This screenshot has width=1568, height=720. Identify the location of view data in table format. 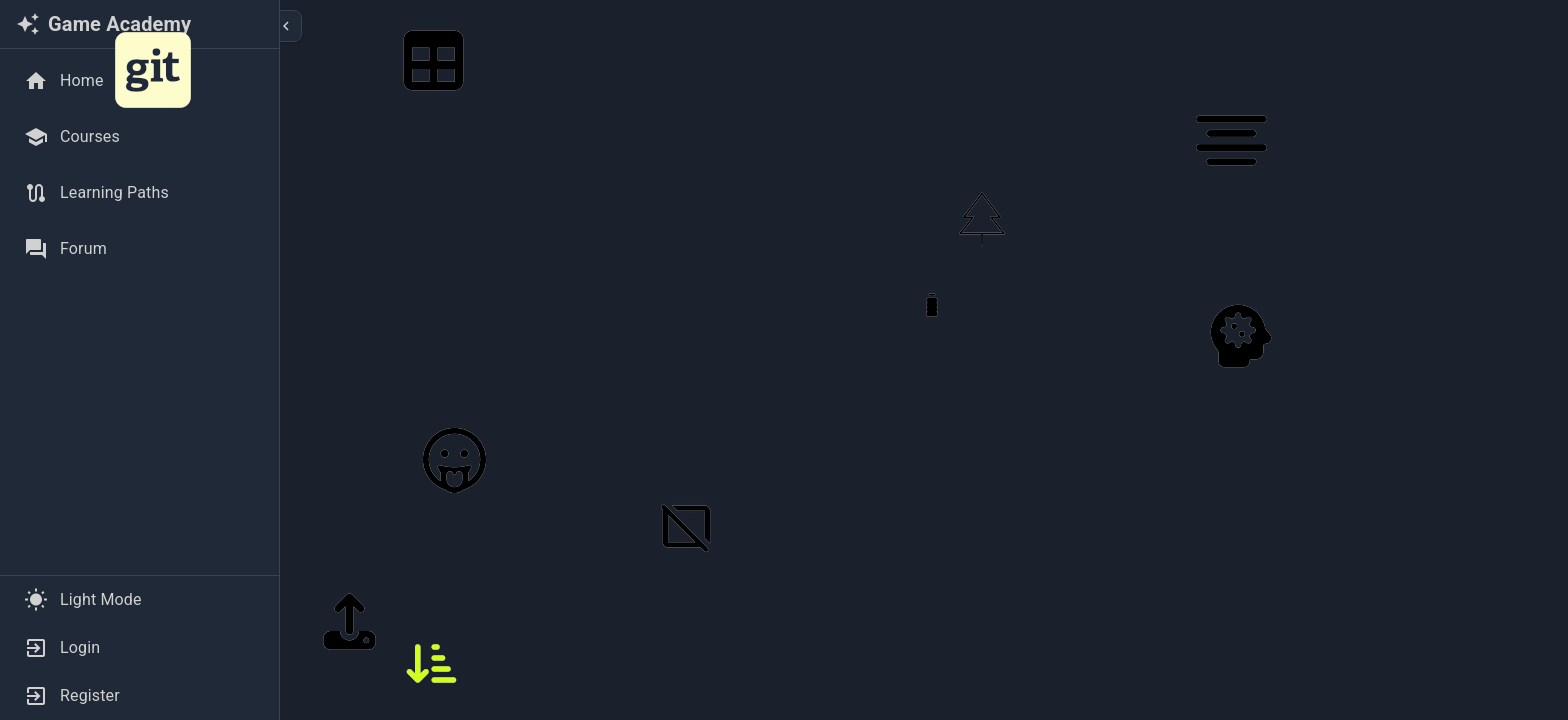
(433, 60).